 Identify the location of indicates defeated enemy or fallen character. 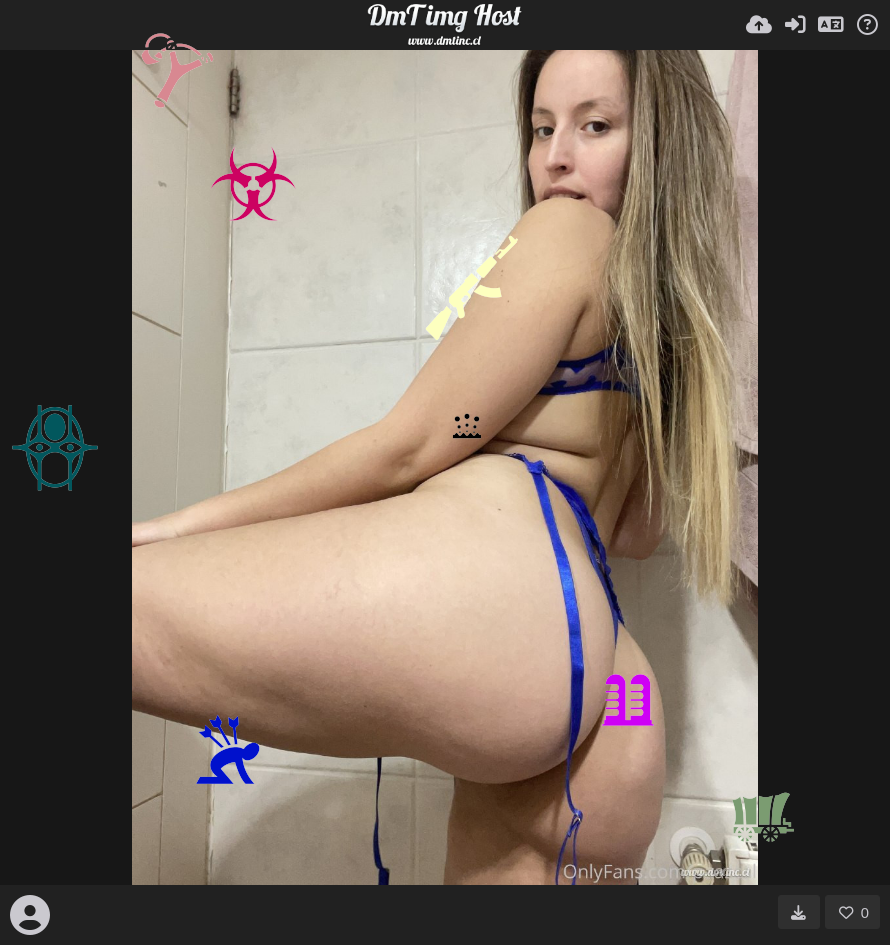
(227, 748).